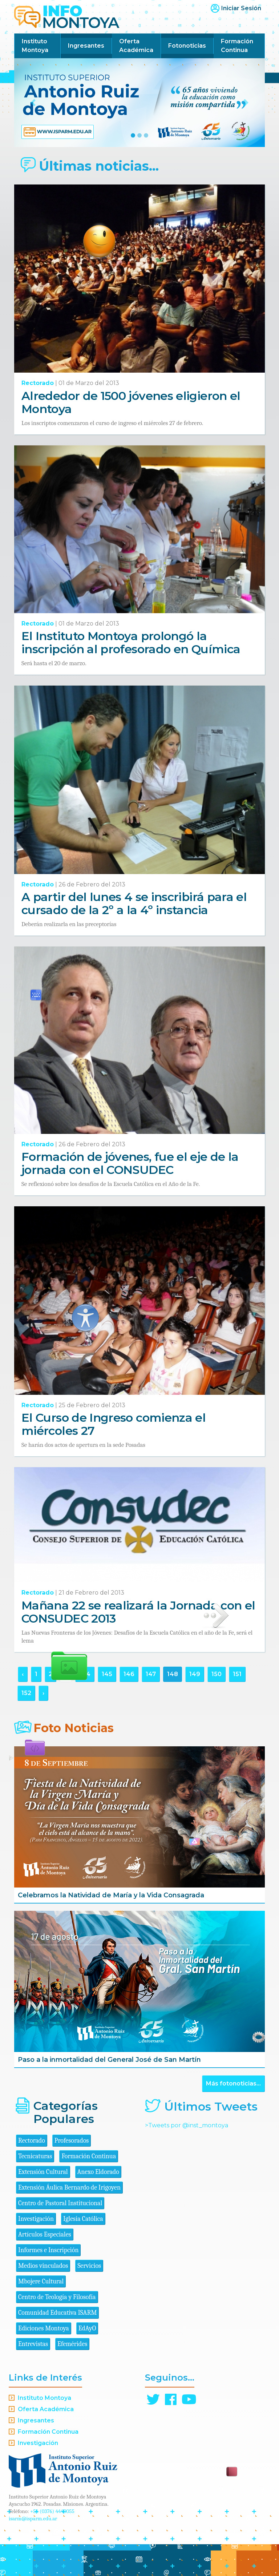 This screenshot has height=2576, width=279. Describe the element at coordinates (85, 1318) in the screenshot. I see `open accessibility settings` at that location.